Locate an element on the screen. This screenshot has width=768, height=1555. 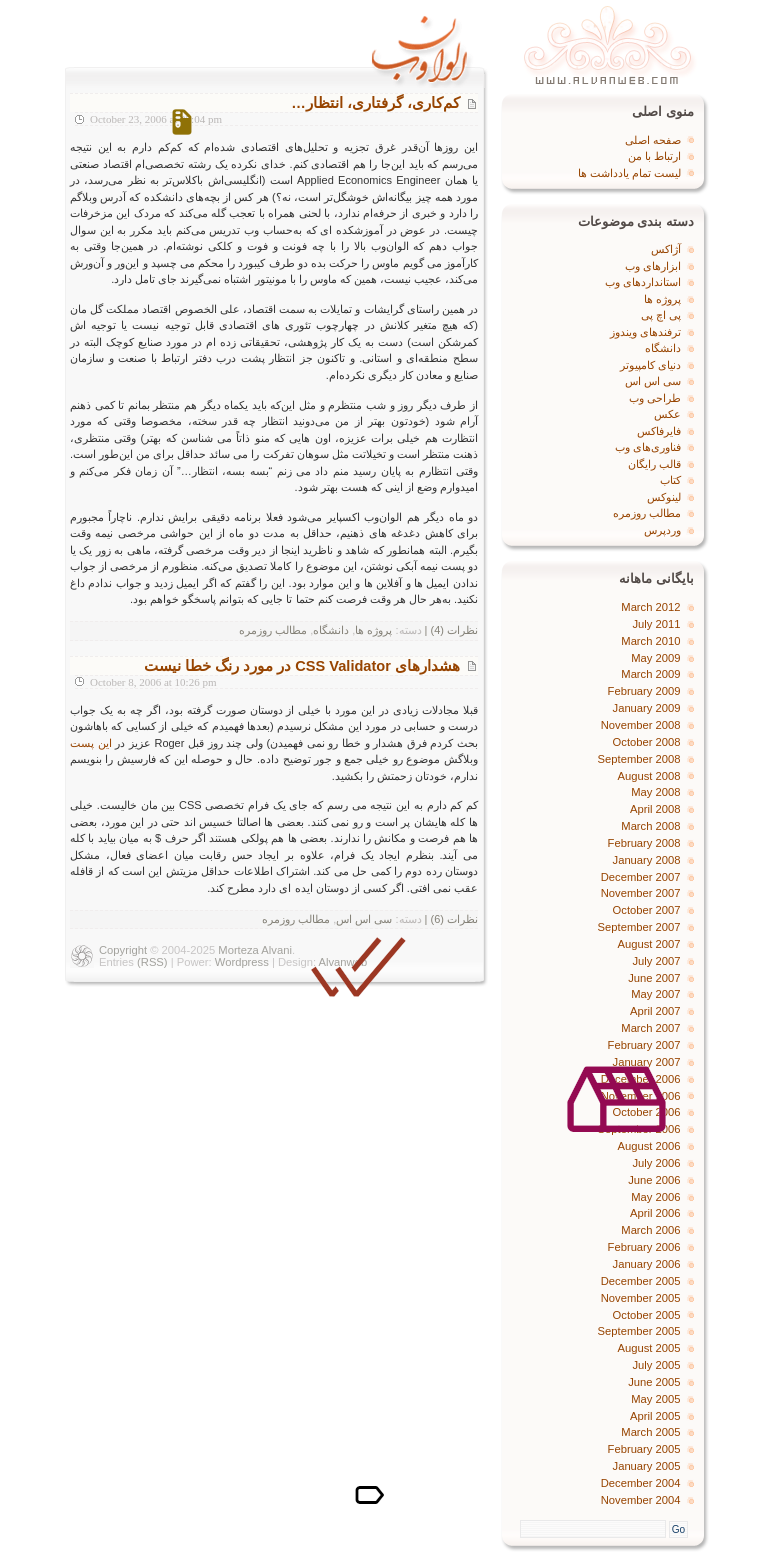
view solar panel system status is located at coordinates (616, 1102).